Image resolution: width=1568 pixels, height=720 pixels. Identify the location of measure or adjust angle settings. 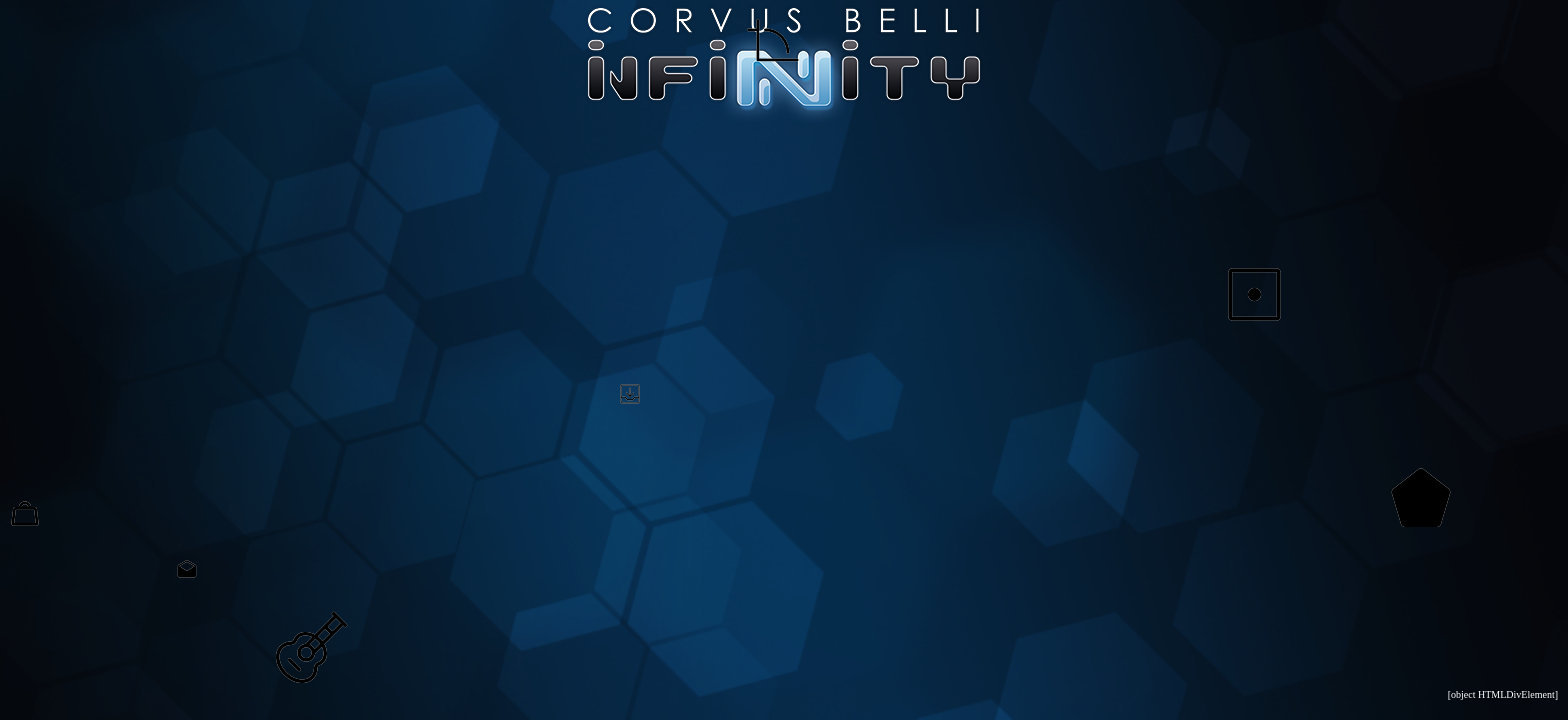
(771, 43).